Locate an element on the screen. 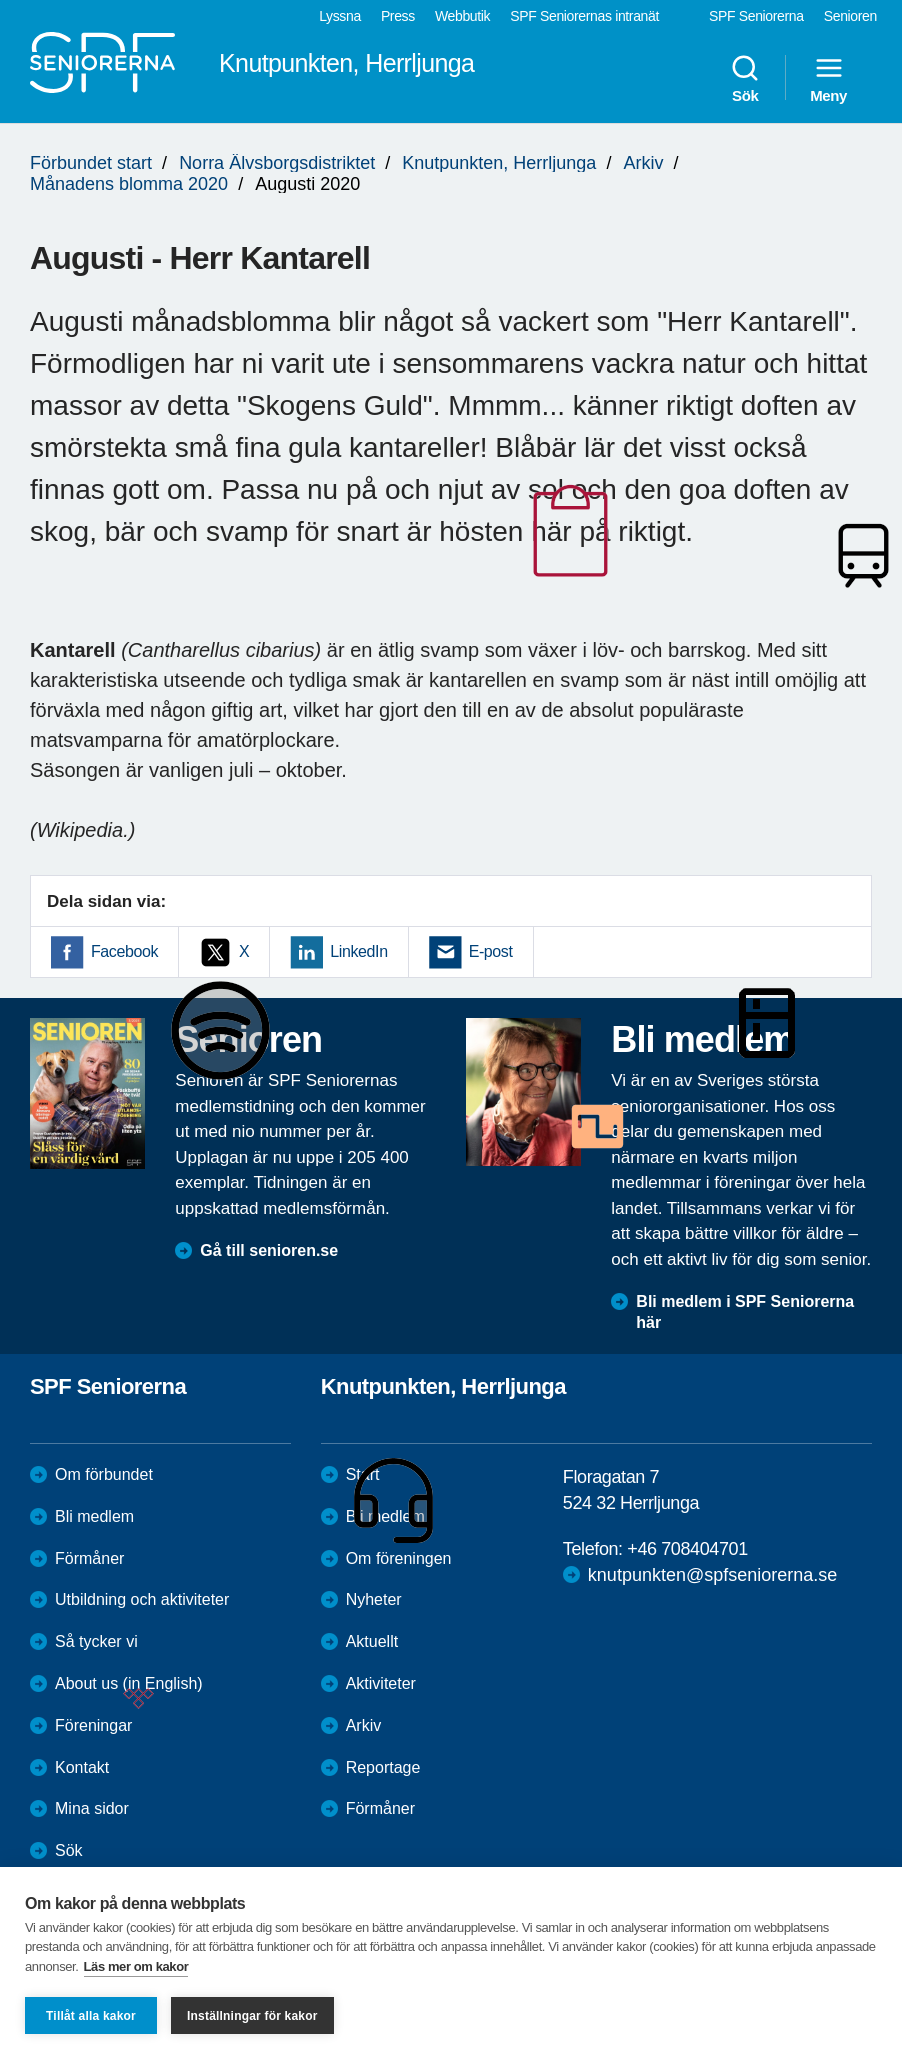 The height and width of the screenshot is (2059, 902). open tidal music streaming app is located at coordinates (138, 1697).